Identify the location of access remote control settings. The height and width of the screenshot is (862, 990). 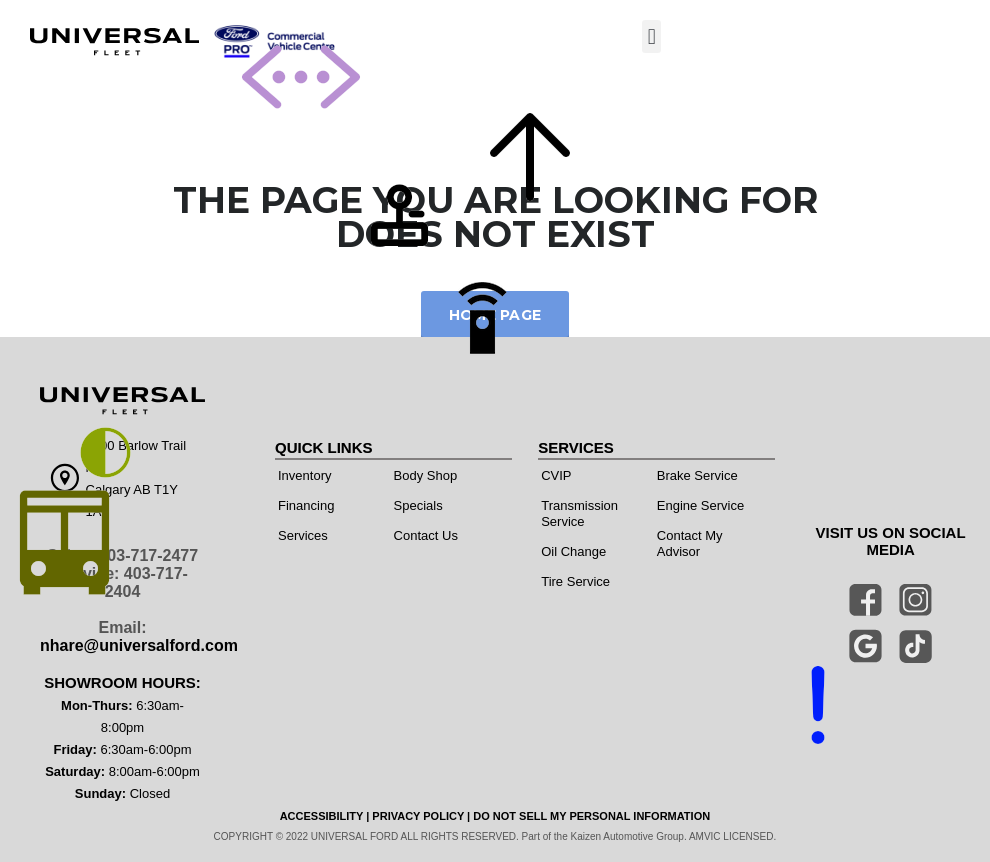
(482, 319).